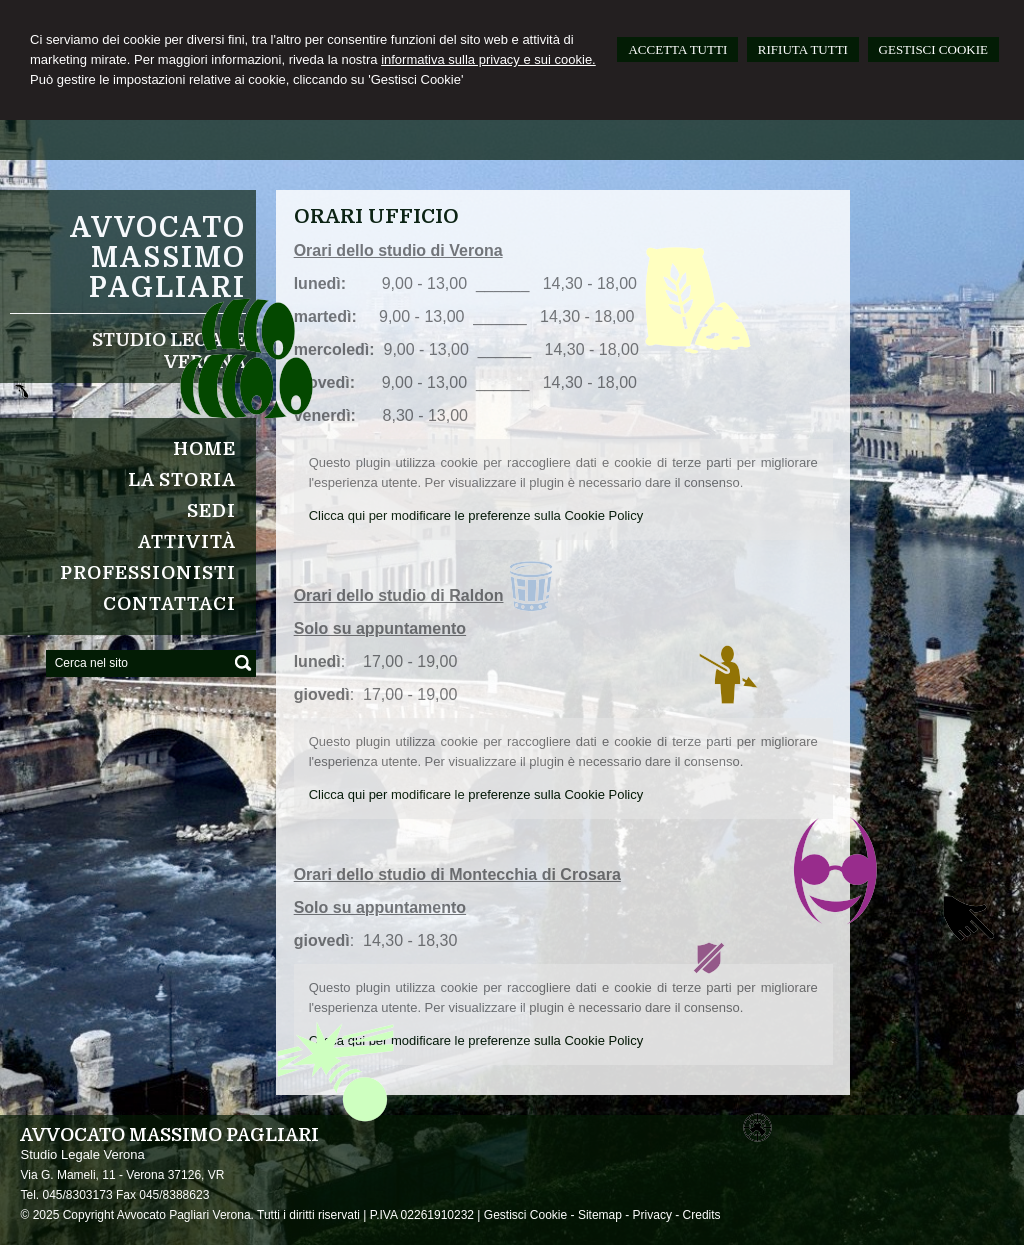 The width and height of the screenshot is (1024, 1245). I want to click on indicates ricochet or bounce effect in gameplay, so click(335, 1071).